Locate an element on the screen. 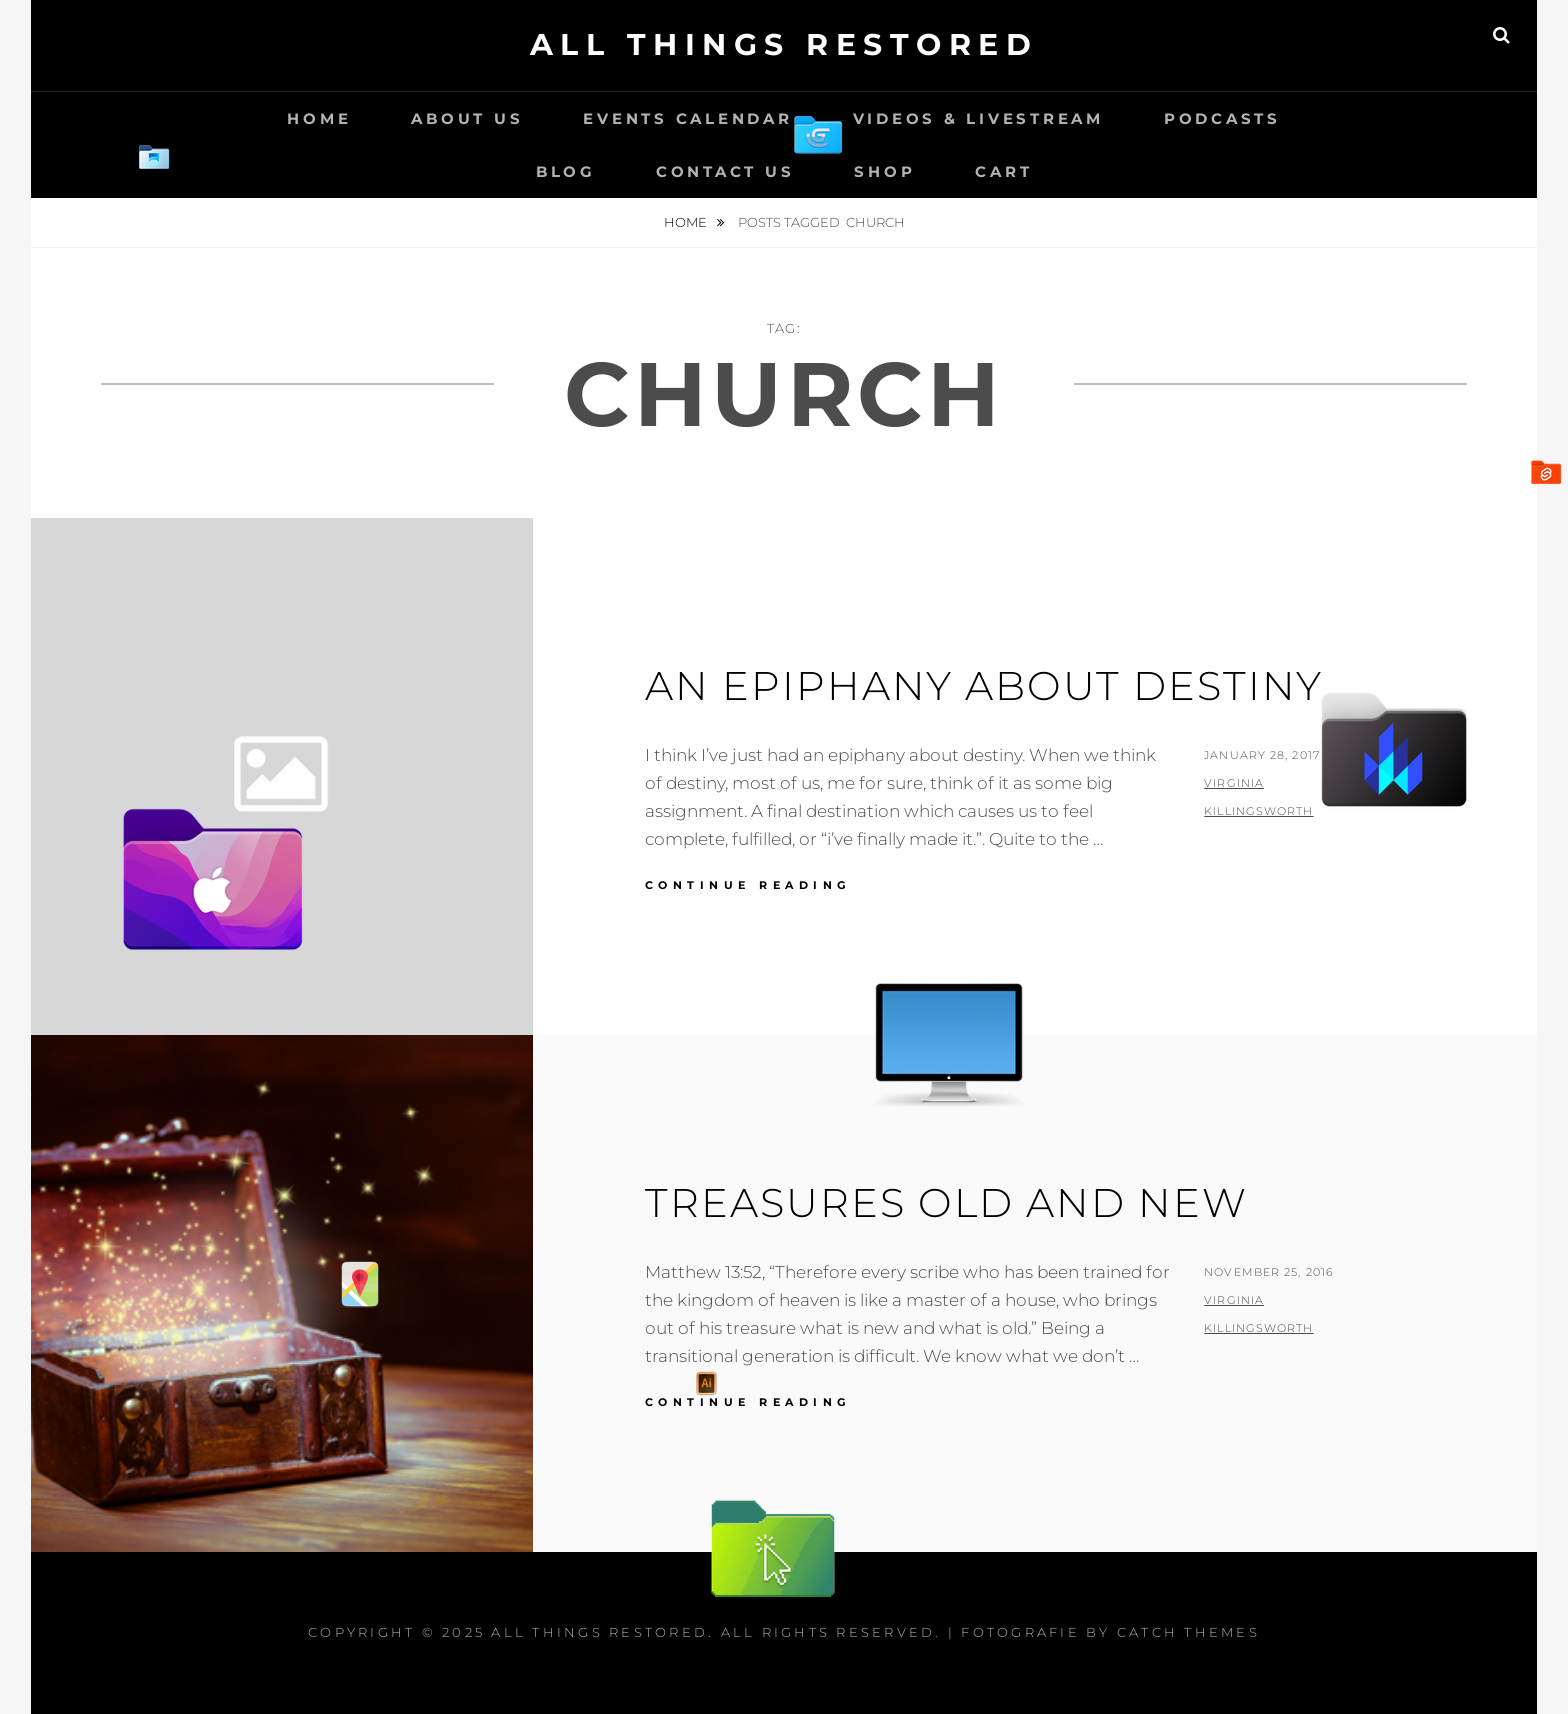  apple led cinema display 24-inch monitor is located at coordinates (949, 1017).